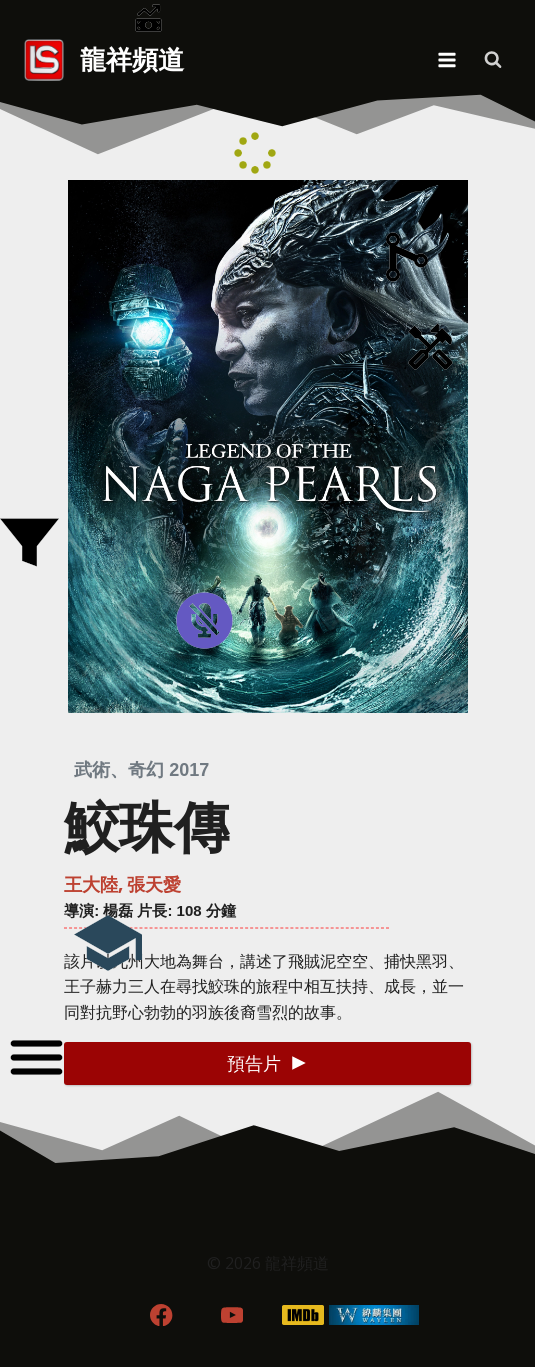 The height and width of the screenshot is (1367, 535). Describe the element at coordinates (148, 18) in the screenshot. I see `view financial growth or earnings trends` at that location.